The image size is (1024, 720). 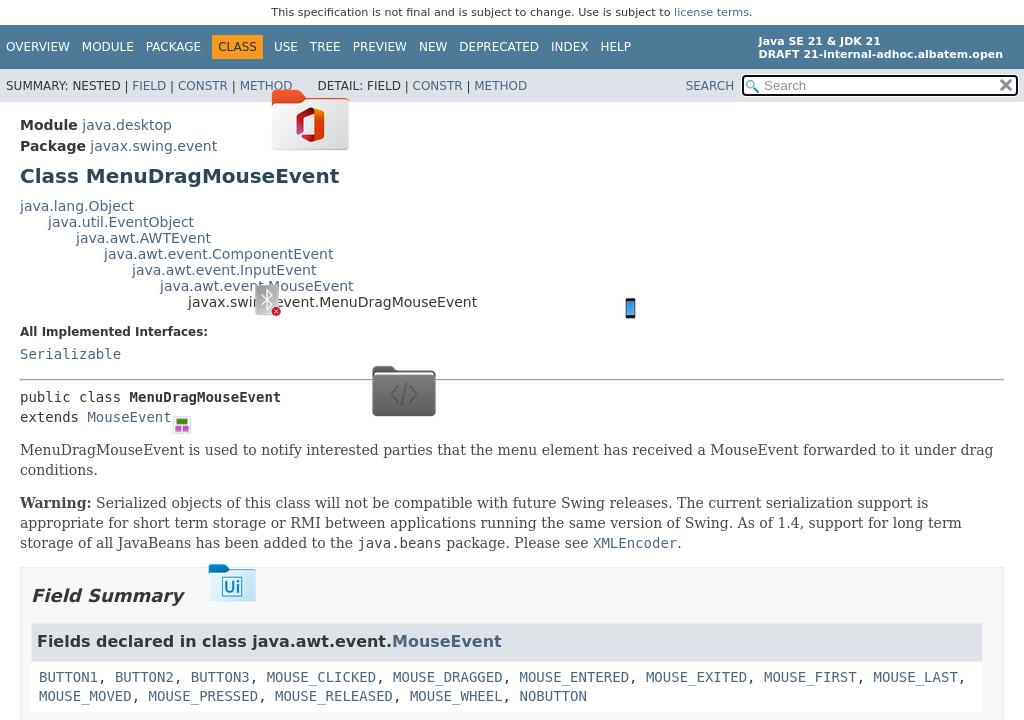 What do you see at coordinates (310, 122) in the screenshot?
I see `open microsoft office files folder` at bounding box center [310, 122].